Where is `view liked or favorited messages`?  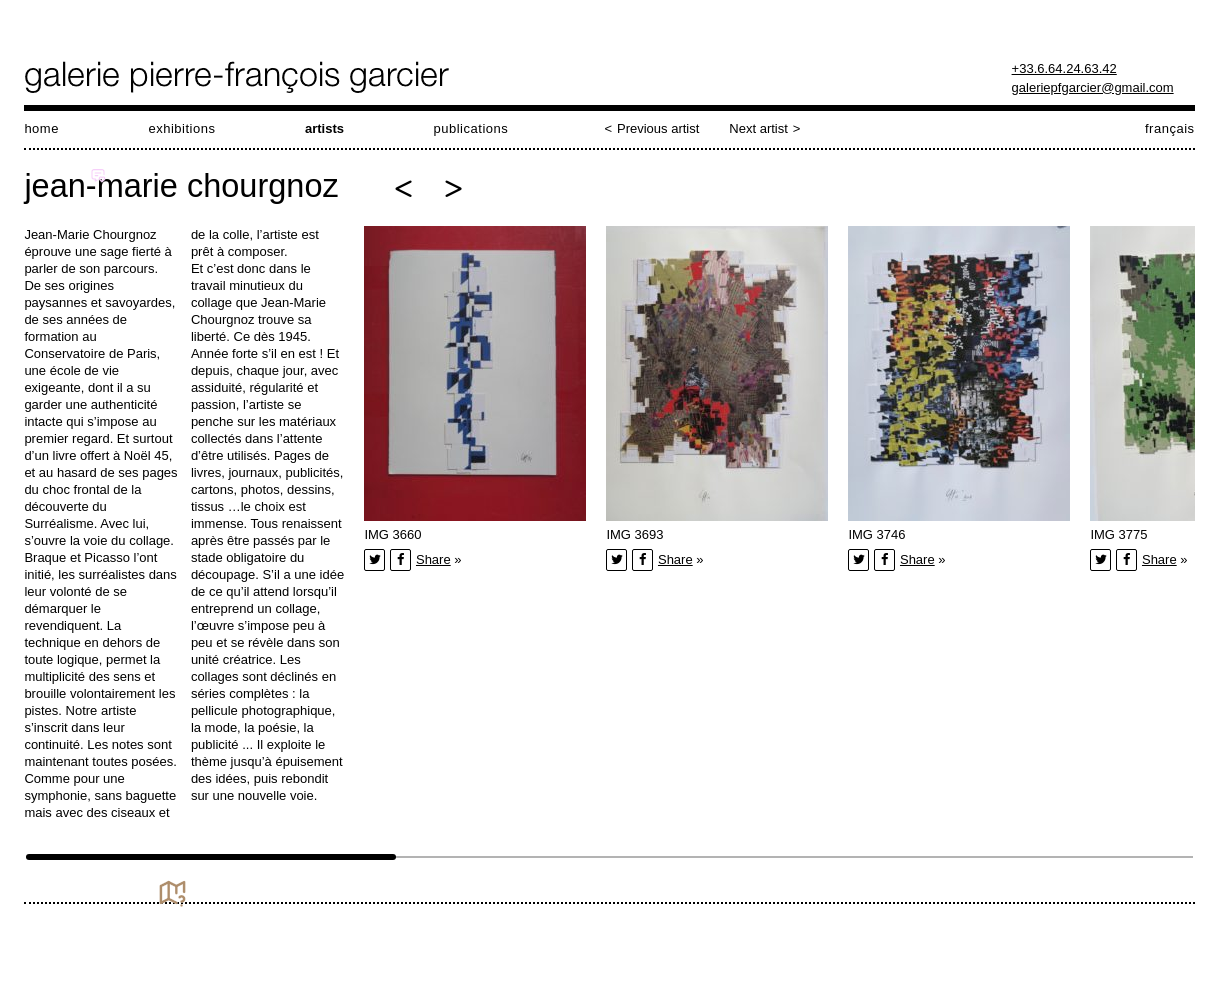
view liked or favorited messages is located at coordinates (98, 175).